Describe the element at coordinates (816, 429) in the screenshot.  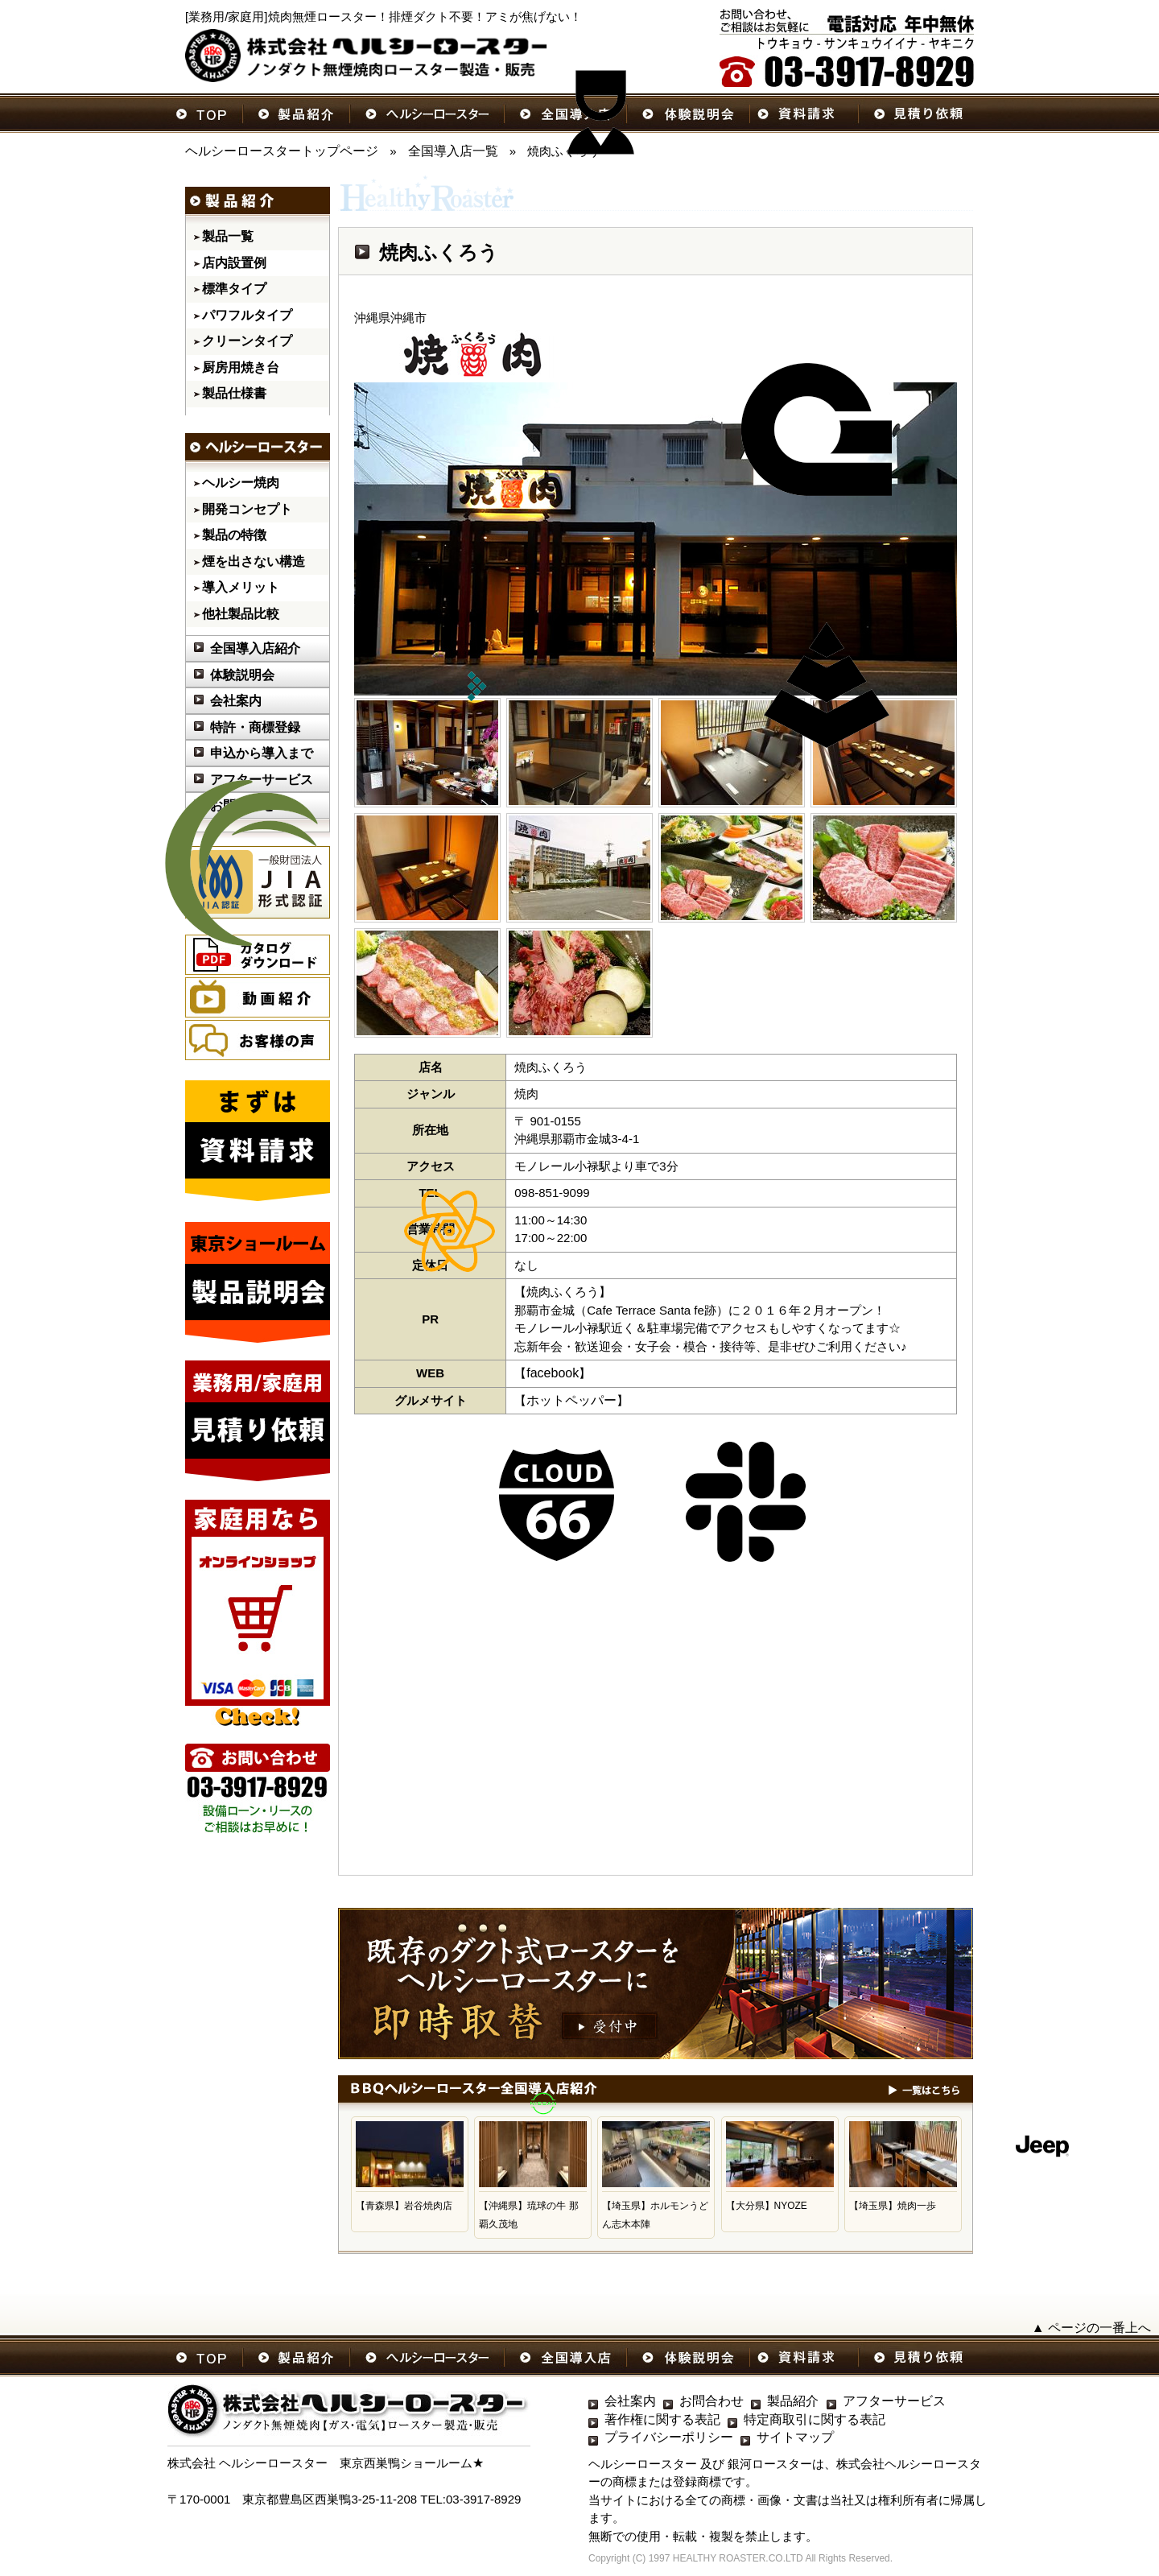
I see `link to Appwrite backend services` at that location.